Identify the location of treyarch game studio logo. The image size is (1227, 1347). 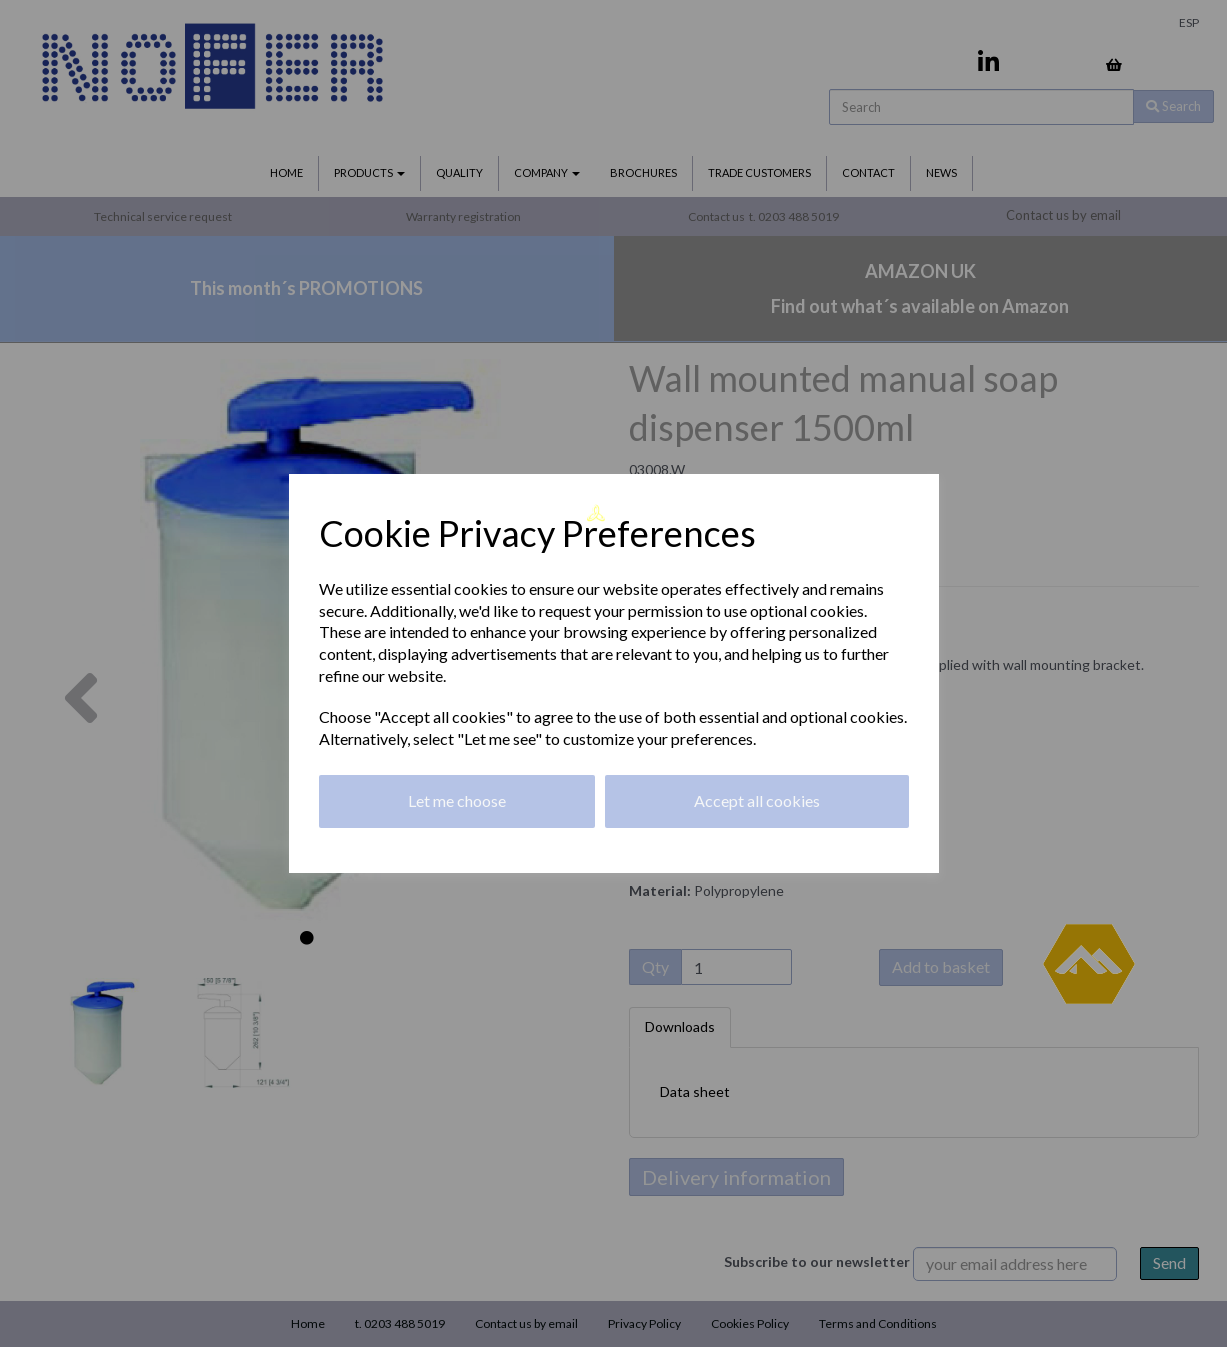
(596, 513).